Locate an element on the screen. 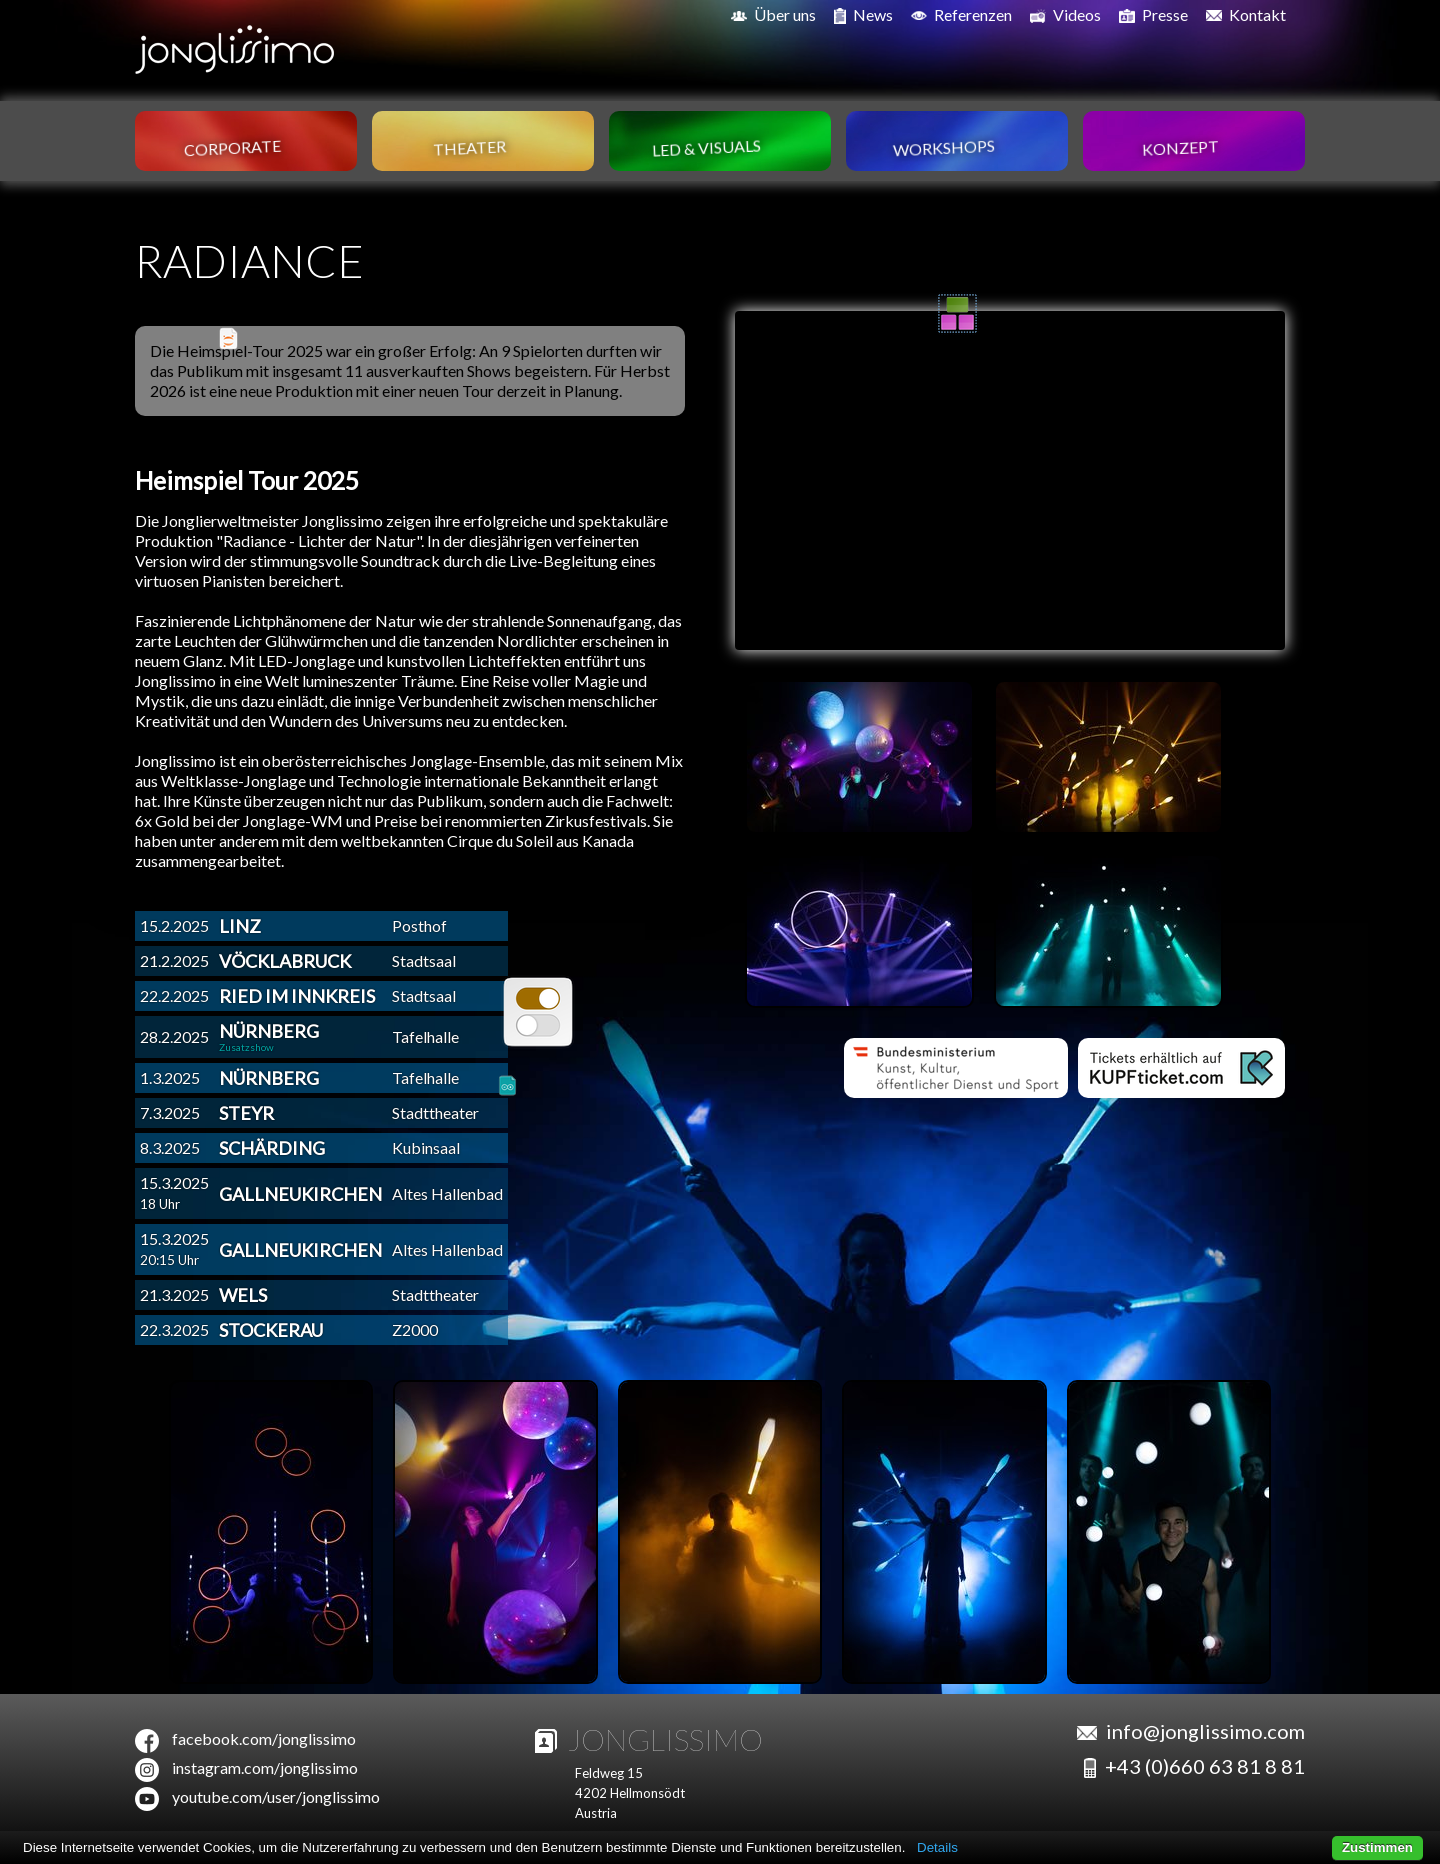 Image resolution: width=1440 pixels, height=1864 pixels. an arduino source code file is located at coordinates (507, 1085).